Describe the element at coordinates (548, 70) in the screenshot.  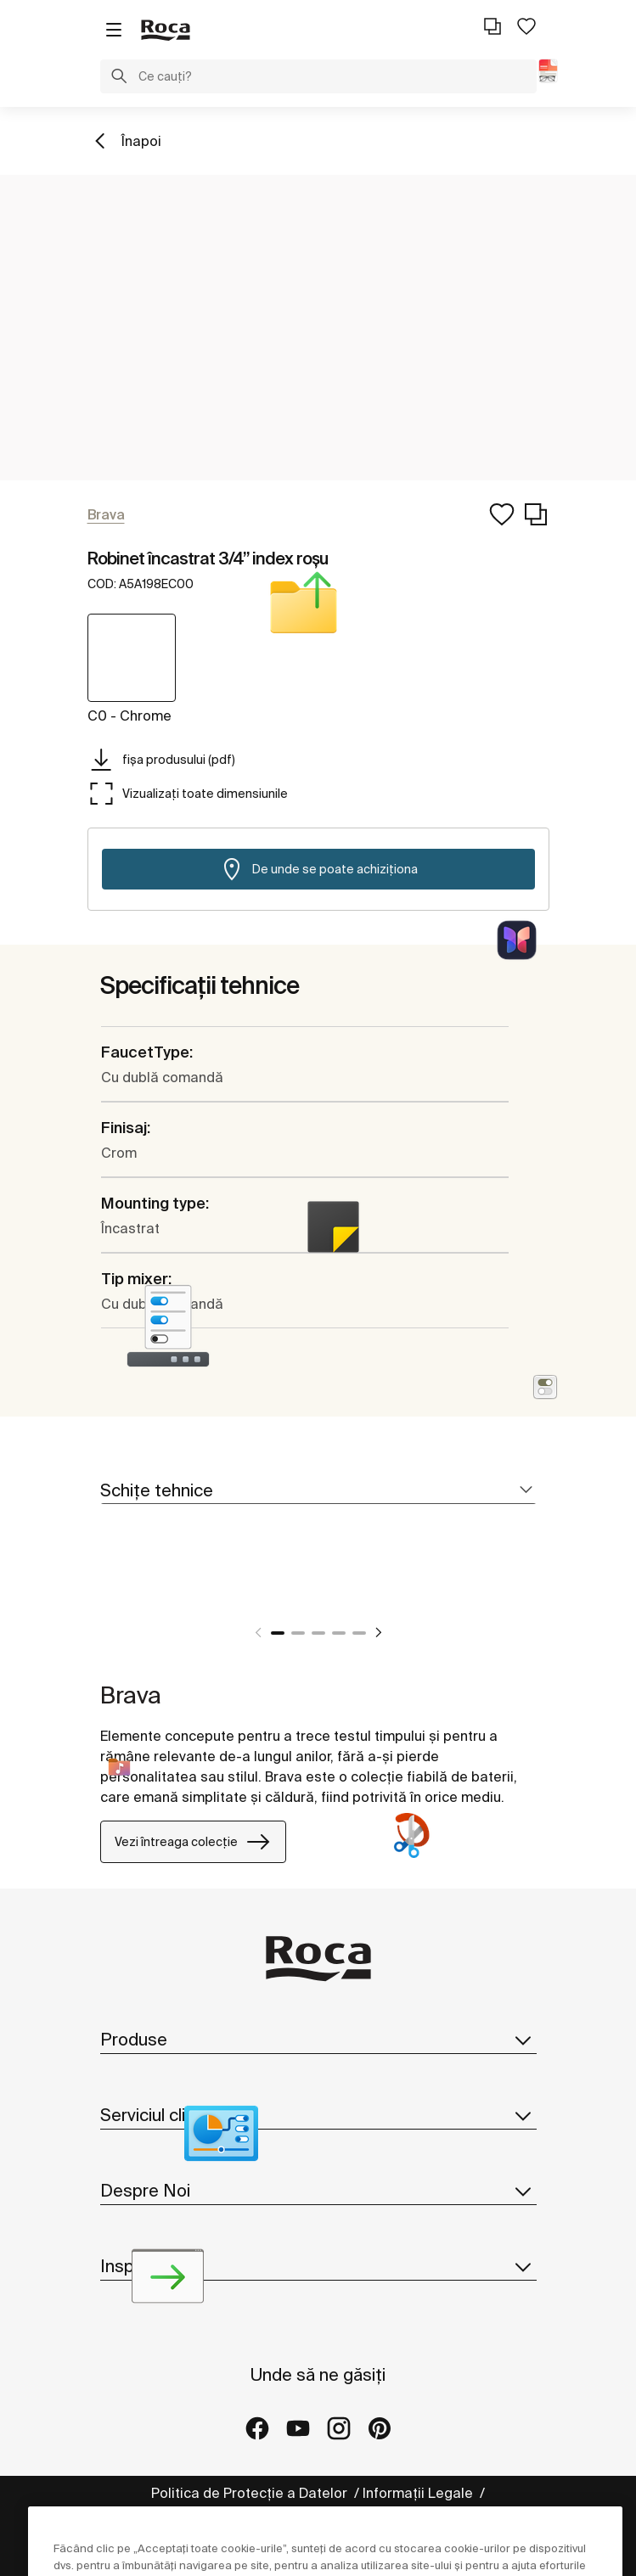
I see `open the papers document reader app` at that location.